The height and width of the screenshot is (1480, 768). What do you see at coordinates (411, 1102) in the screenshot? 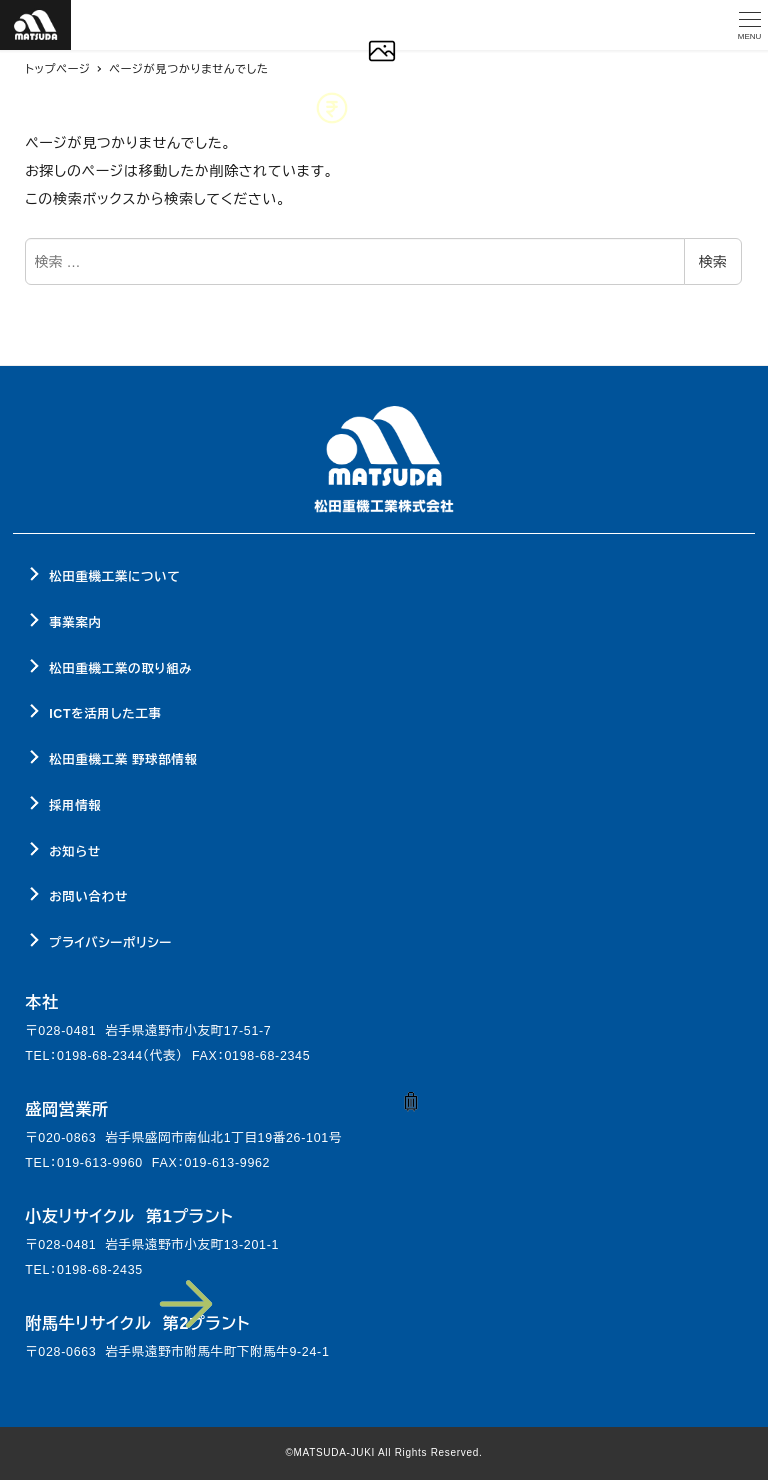
I see `access travel or trip planning features` at bounding box center [411, 1102].